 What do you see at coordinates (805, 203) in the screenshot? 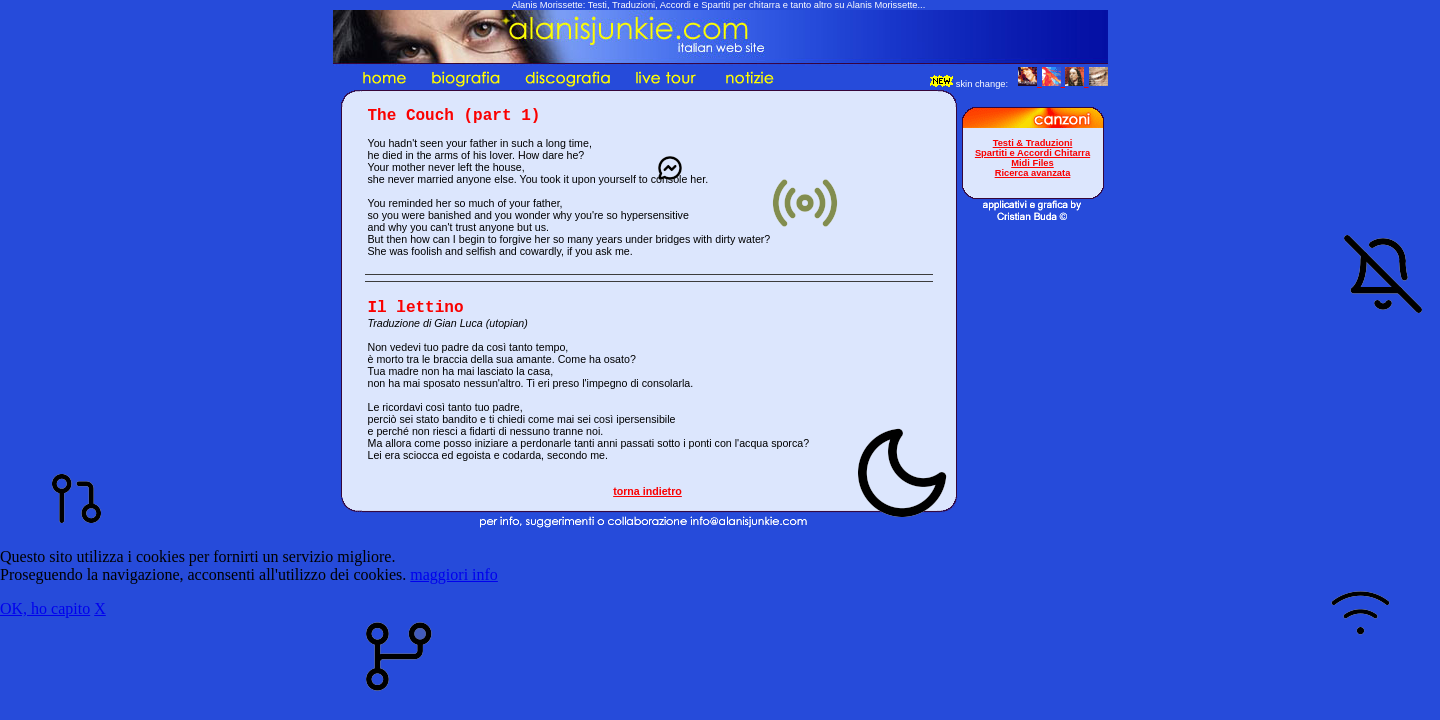
I see `access radio or audio streaming` at bounding box center [805, 203].